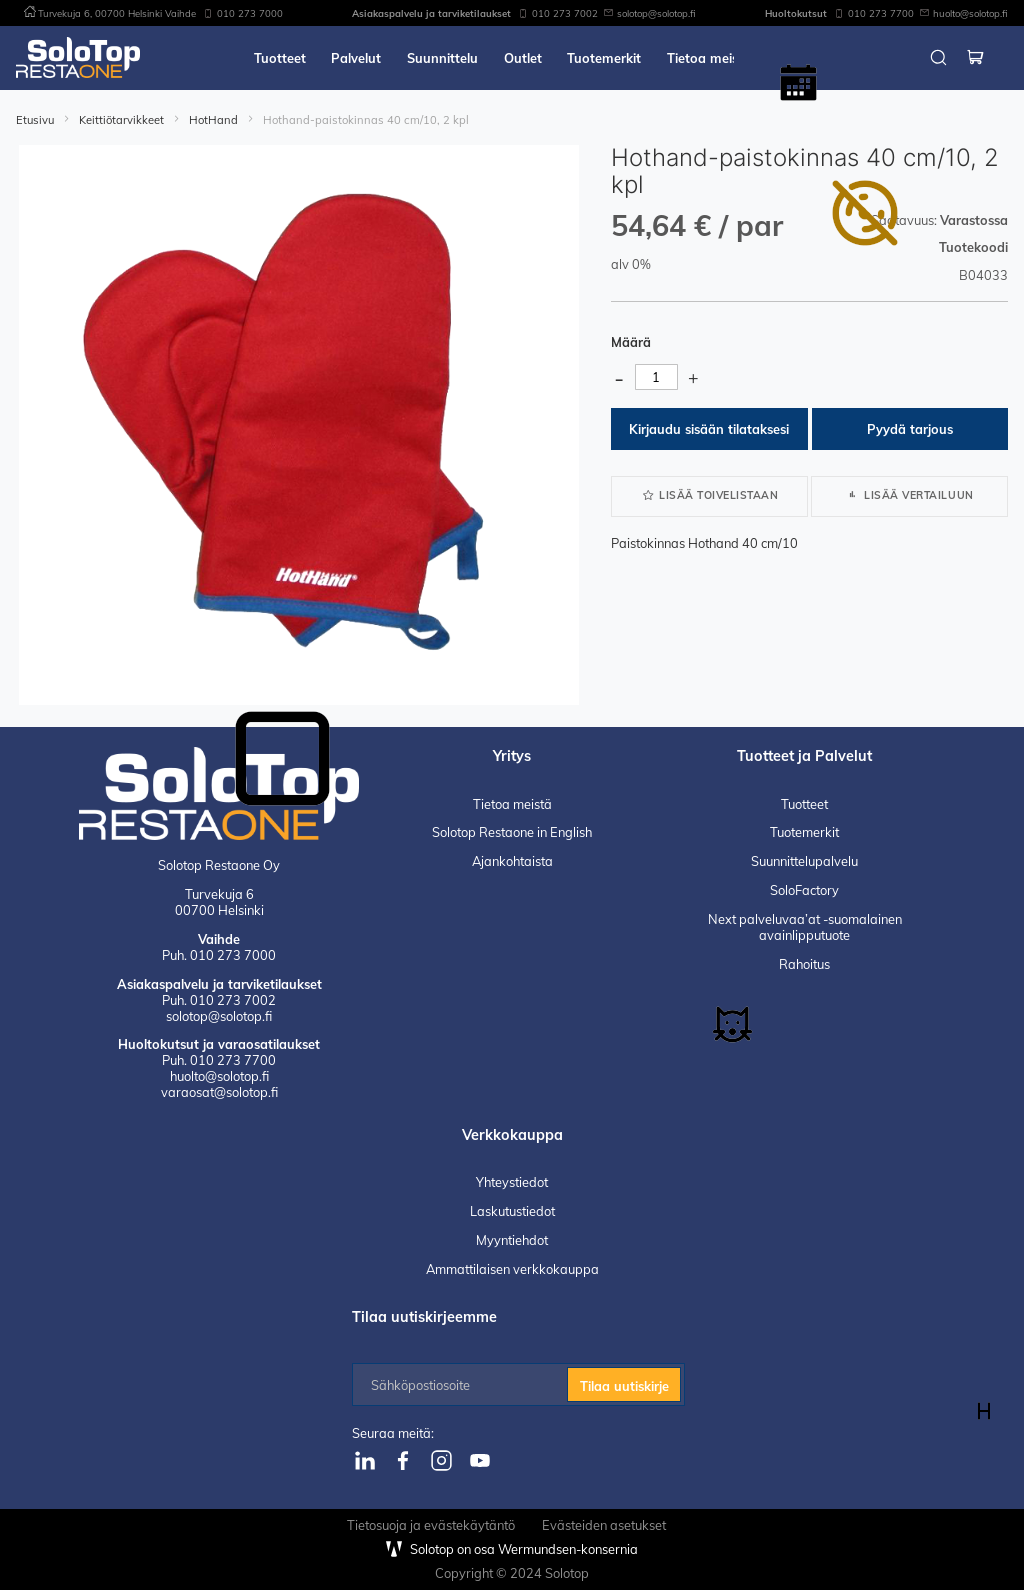  I want to click on indicates a heading or header element, so click(984, 1411).